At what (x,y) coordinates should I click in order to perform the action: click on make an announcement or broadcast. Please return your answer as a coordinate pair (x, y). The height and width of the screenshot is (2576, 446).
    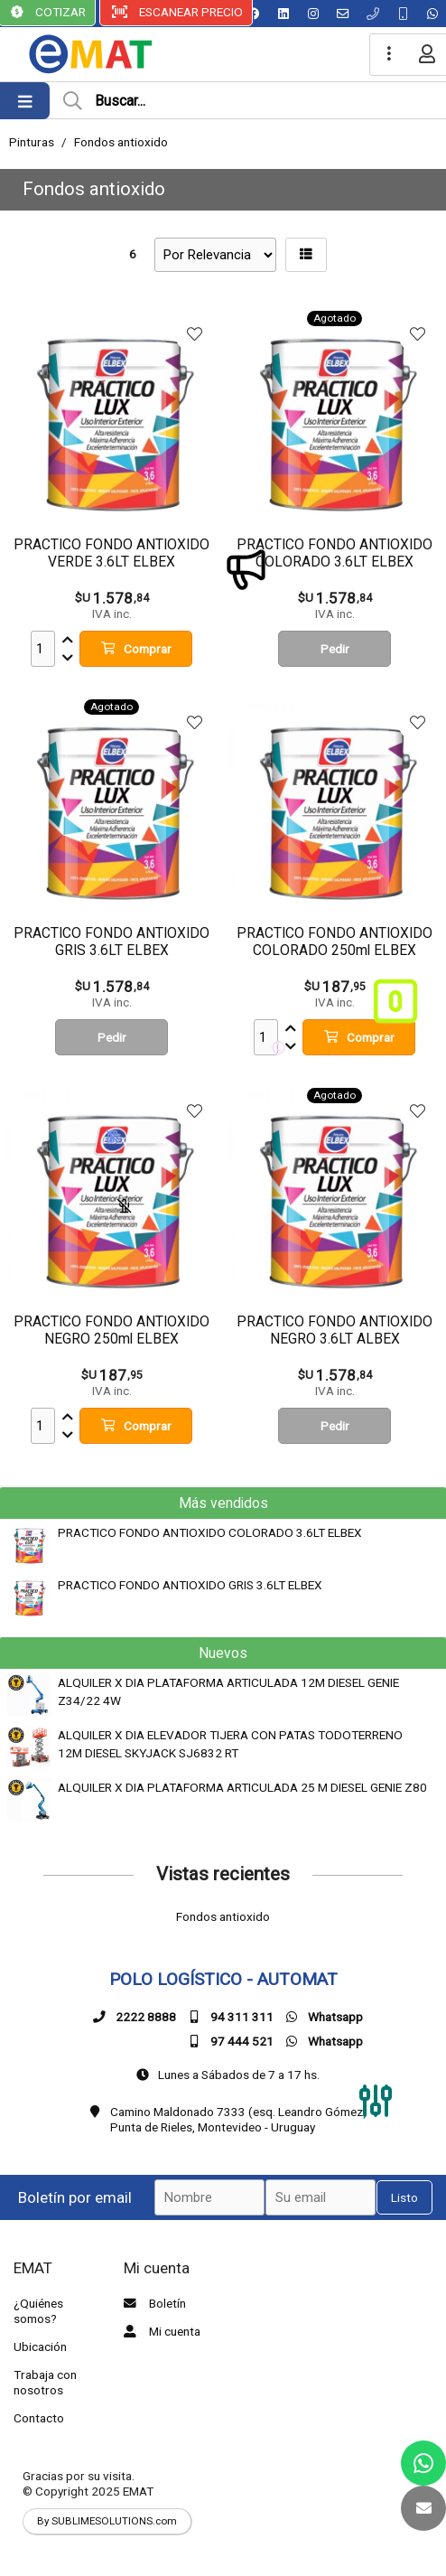
    Looking at the image, I should click on (246, 568).